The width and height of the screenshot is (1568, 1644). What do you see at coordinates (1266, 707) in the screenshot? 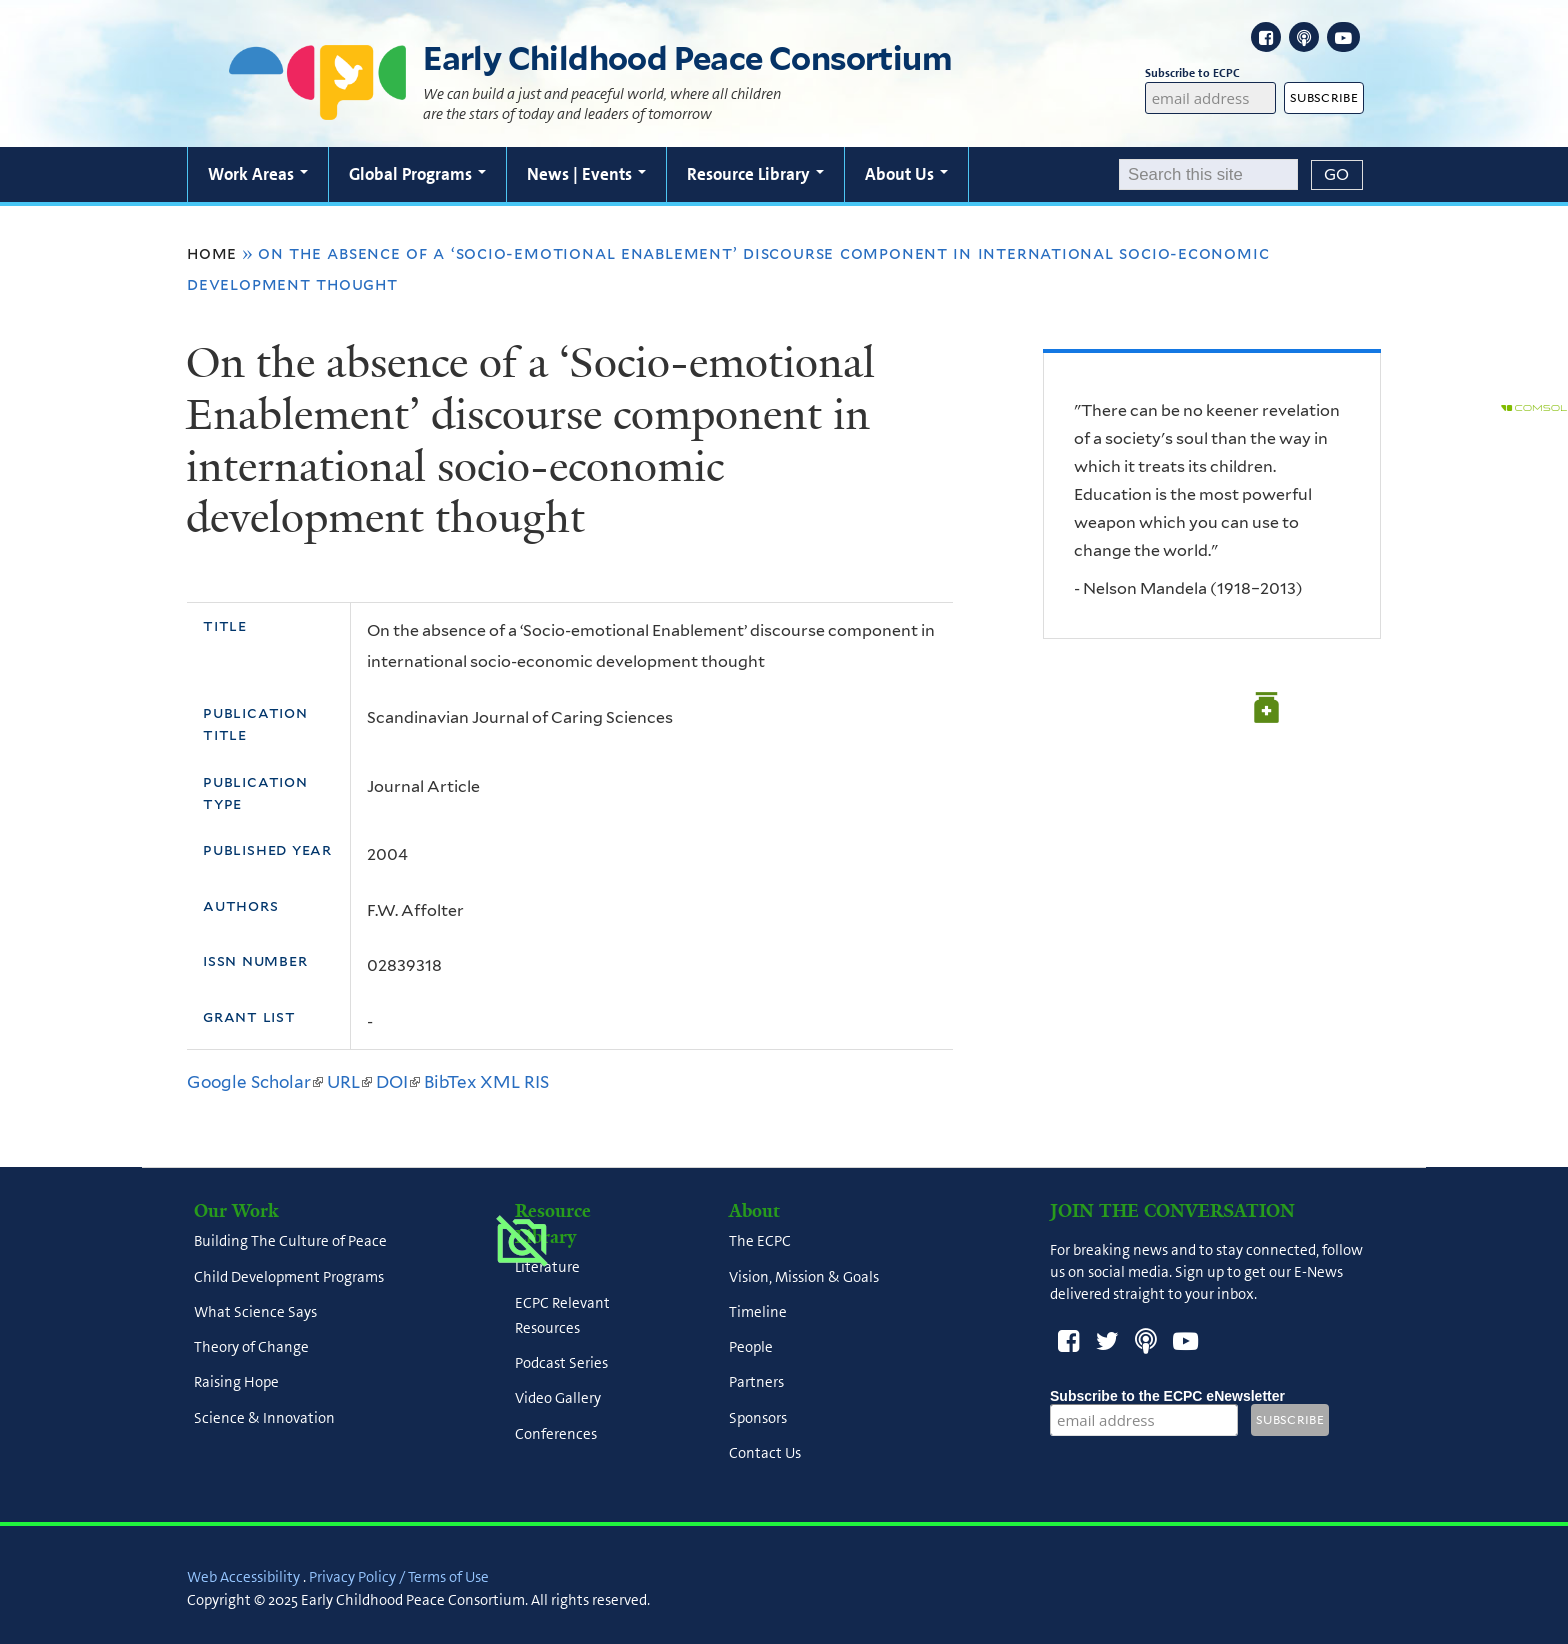
I see `view medication information` at bounding box center [1266, 707].